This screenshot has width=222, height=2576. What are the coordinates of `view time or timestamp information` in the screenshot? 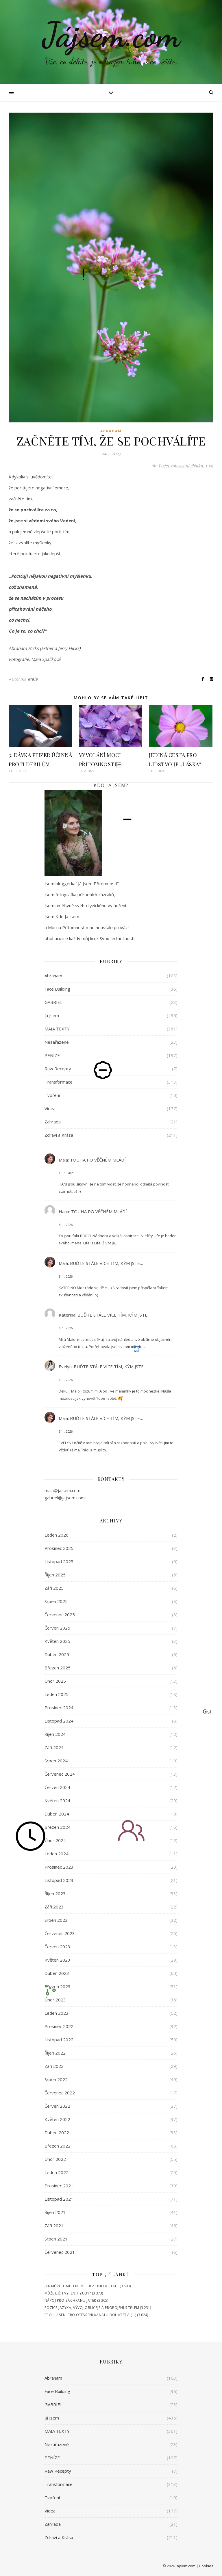 It's located at (30, 1836).